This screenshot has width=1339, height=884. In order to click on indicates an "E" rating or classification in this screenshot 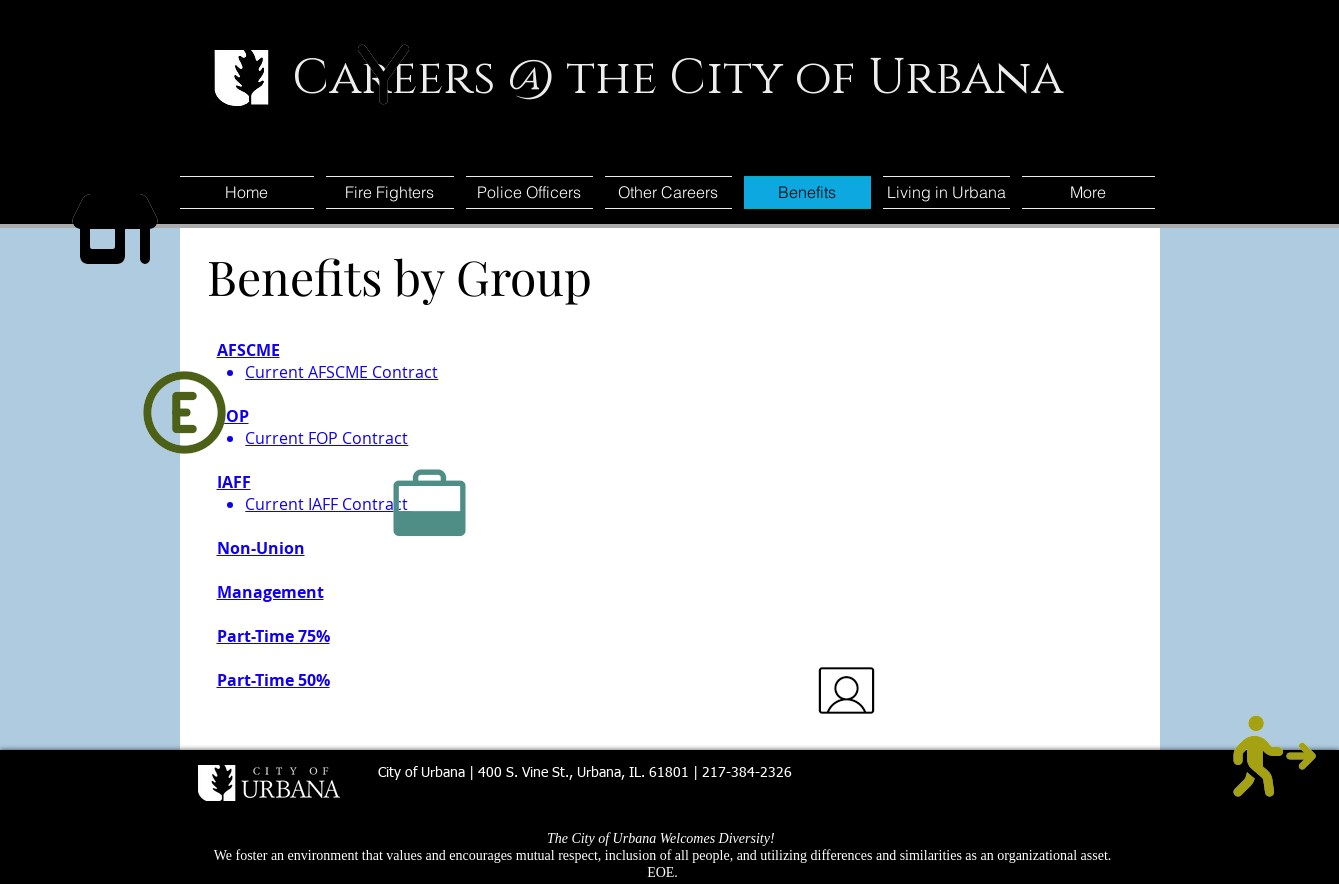, I will do `click(184, 412)`.